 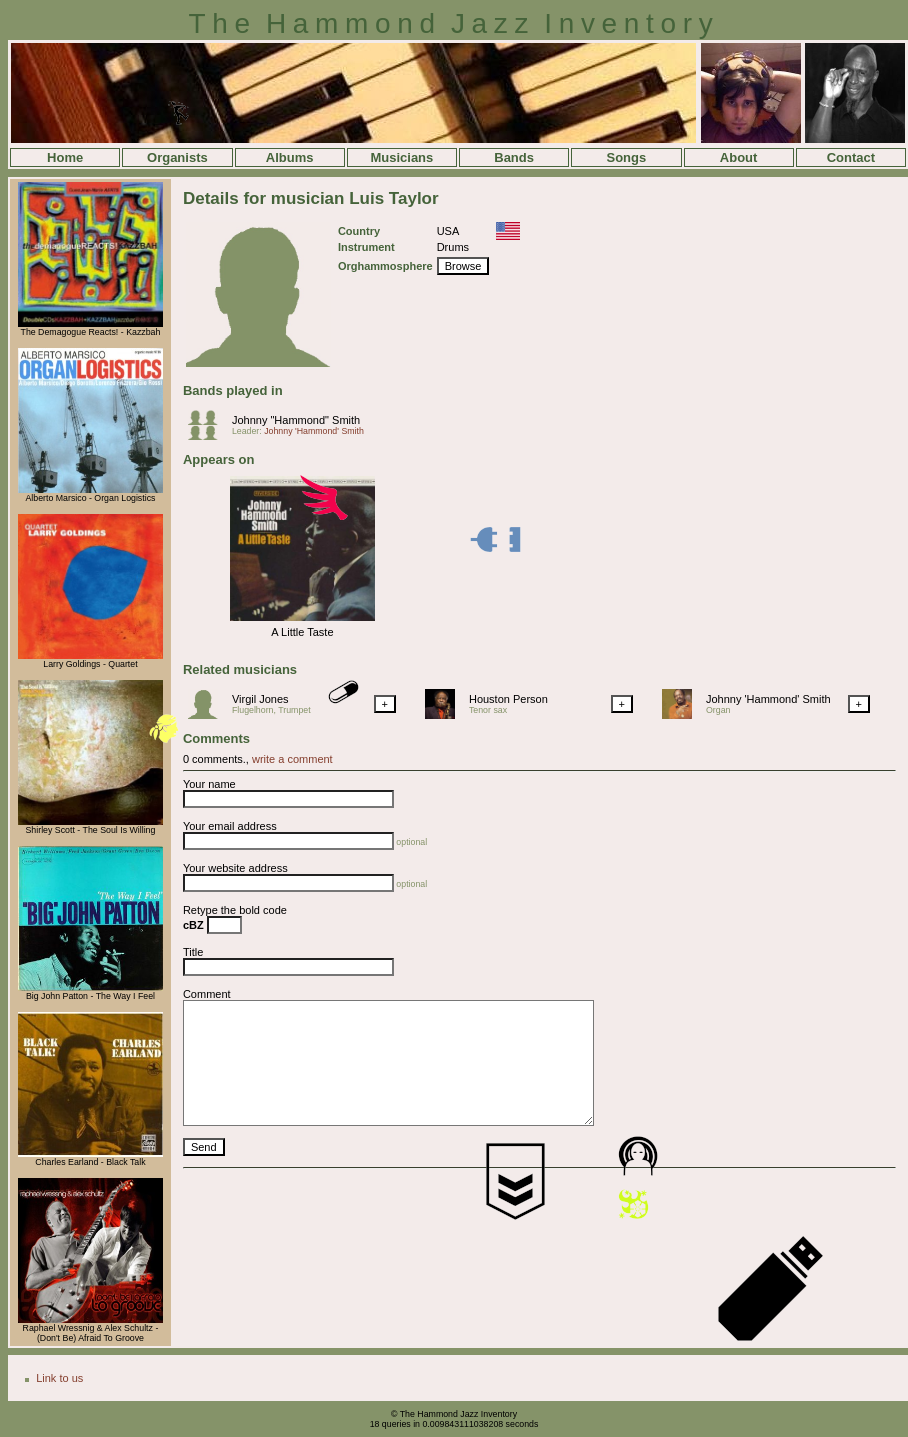 I want to click on zombie enemy or character type in a game, so click(x=179, y=112).